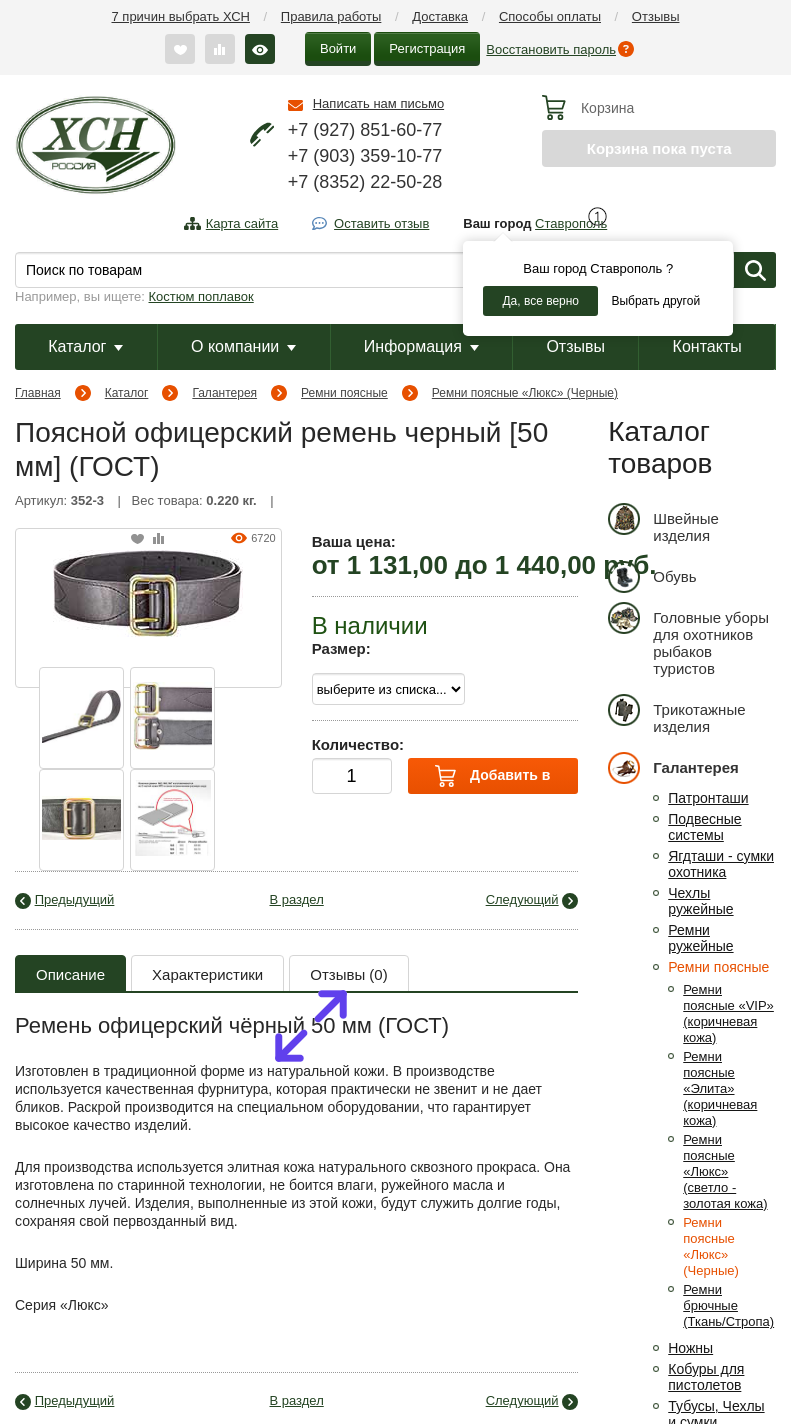 This screenshot has height=1424, width=791. I want to click on expand content to full screen, so click(311, 1026).